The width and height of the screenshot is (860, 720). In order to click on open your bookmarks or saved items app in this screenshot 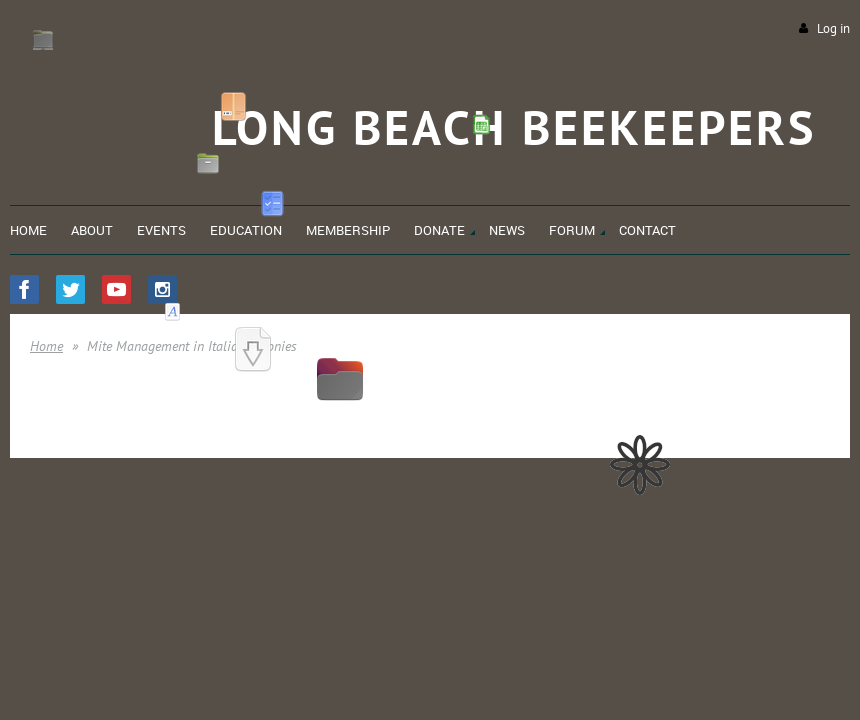, I will do `click(272, 203)`.